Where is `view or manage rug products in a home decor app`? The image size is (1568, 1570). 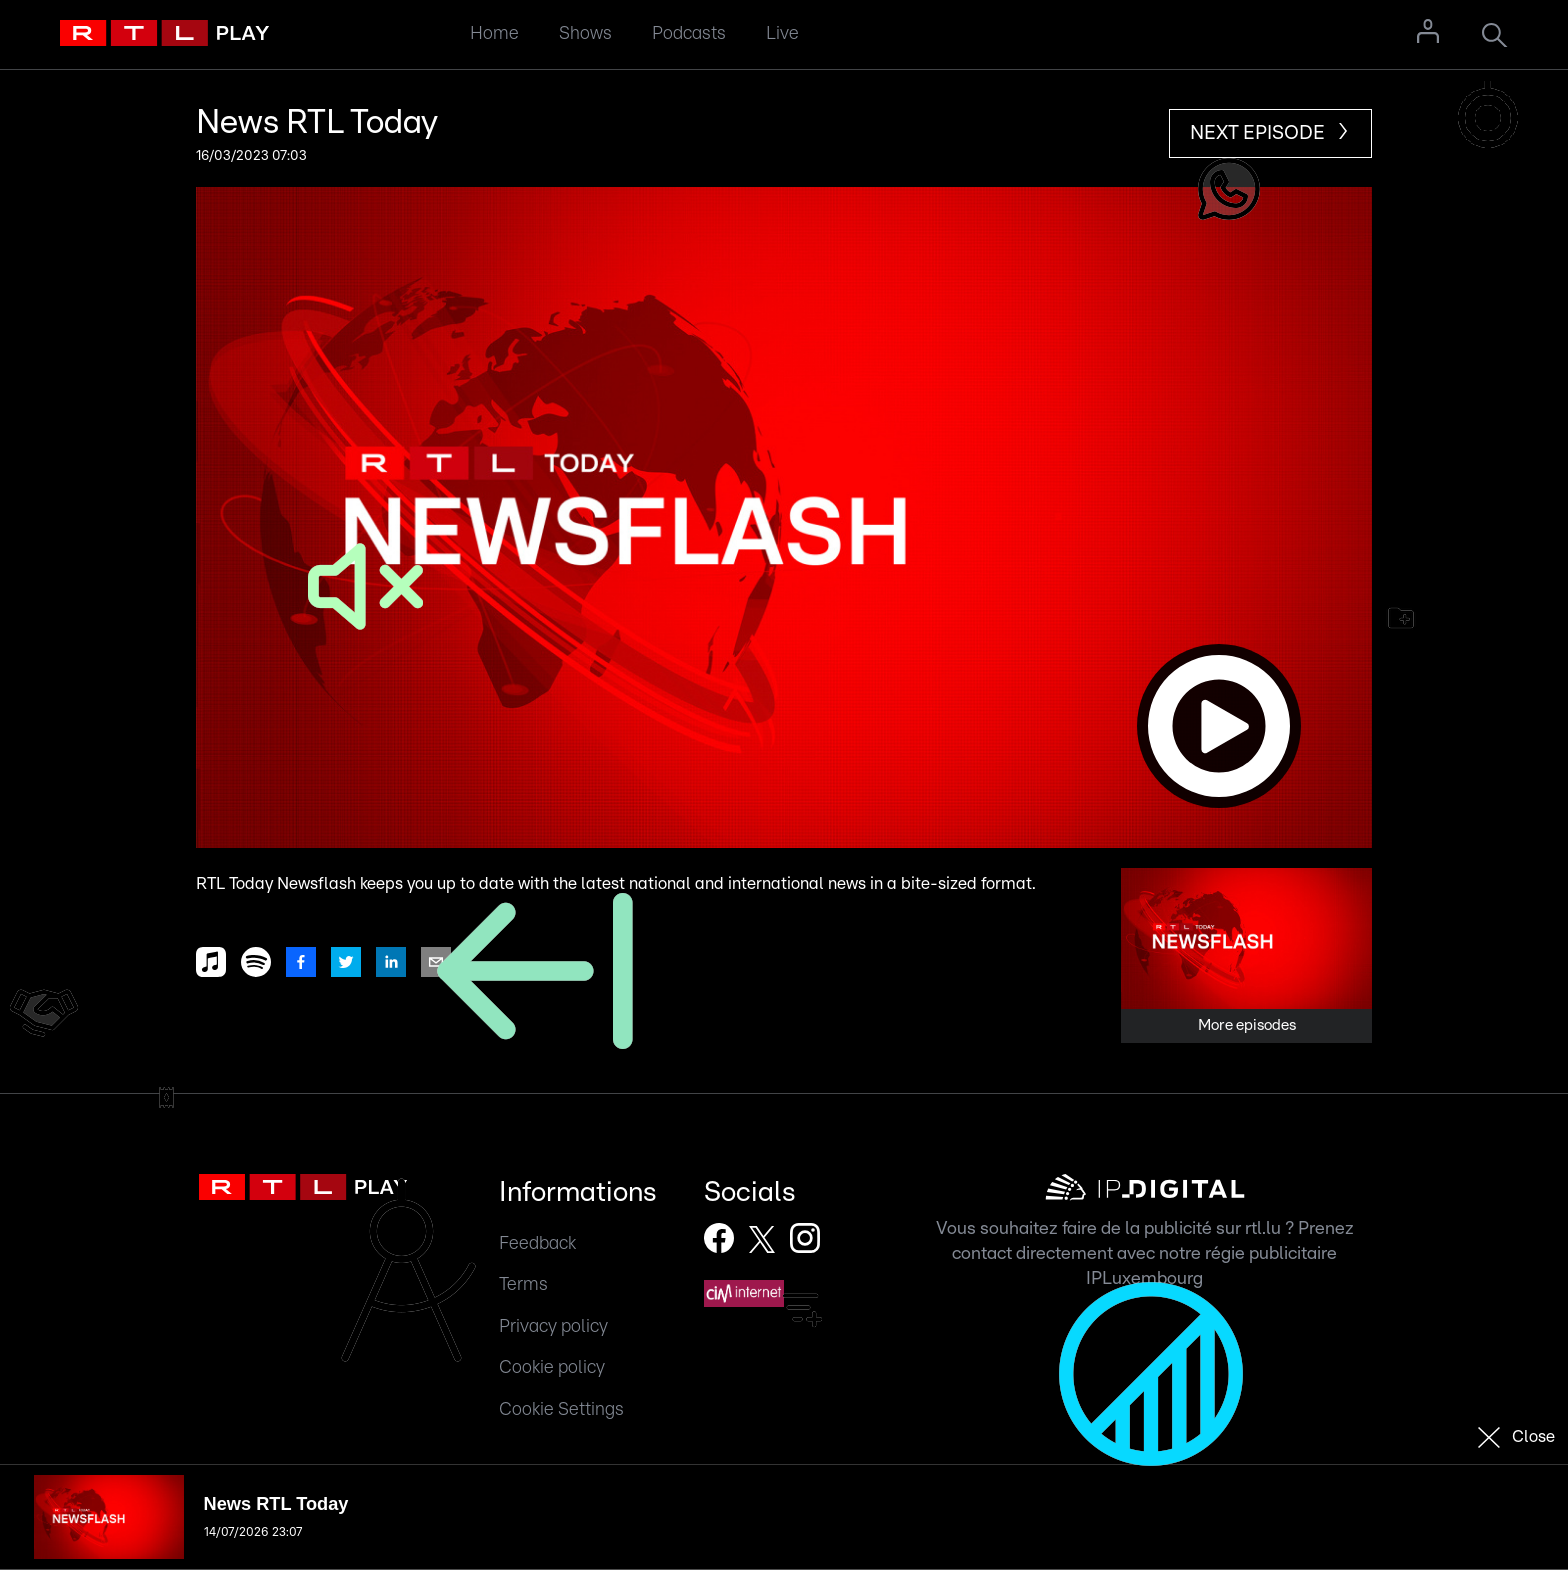 view or manage rug products in a home decor app is located at coordinates (166, 1097).